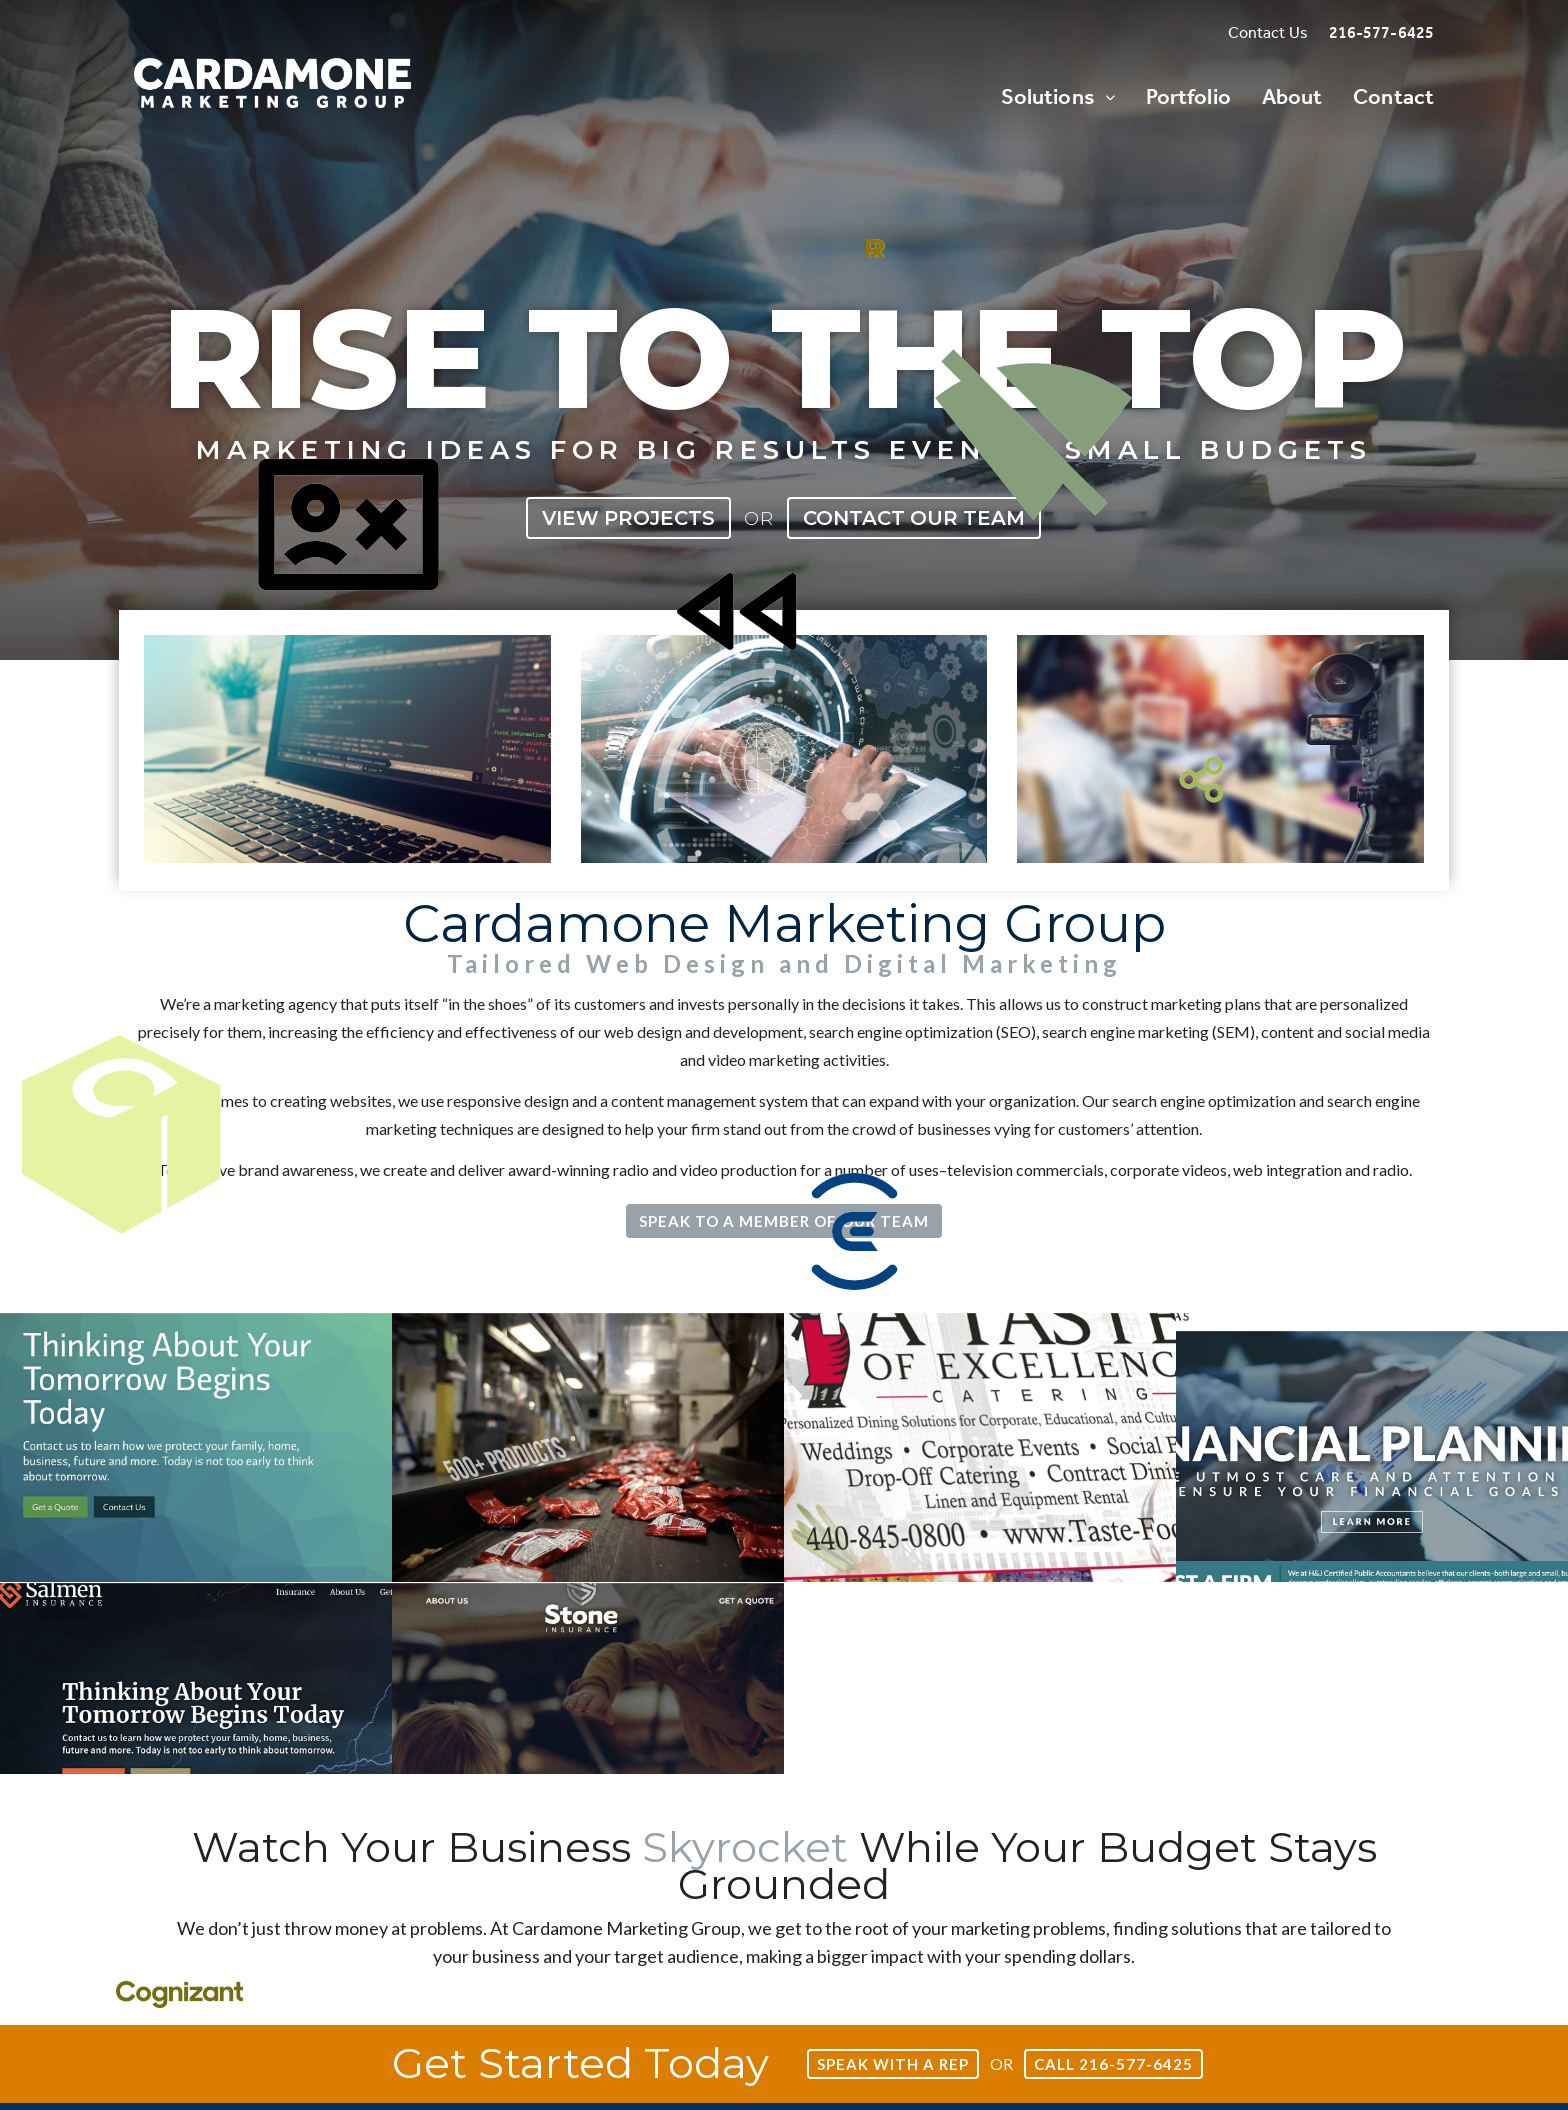 This screenshot has height=2110, width=1568. Describe the element at coordinates (875, 248) in the screenshot. I see `remedy entertainment company logo` at that location.